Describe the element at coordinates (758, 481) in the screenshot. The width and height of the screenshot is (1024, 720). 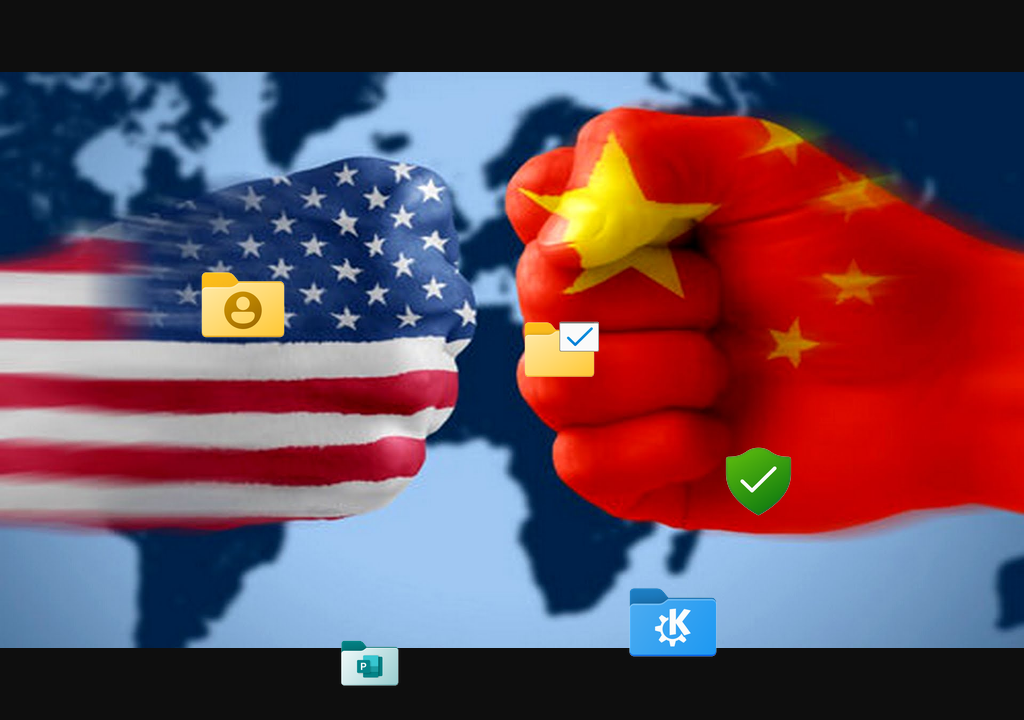
I see `indicates system security check passed` at that location.